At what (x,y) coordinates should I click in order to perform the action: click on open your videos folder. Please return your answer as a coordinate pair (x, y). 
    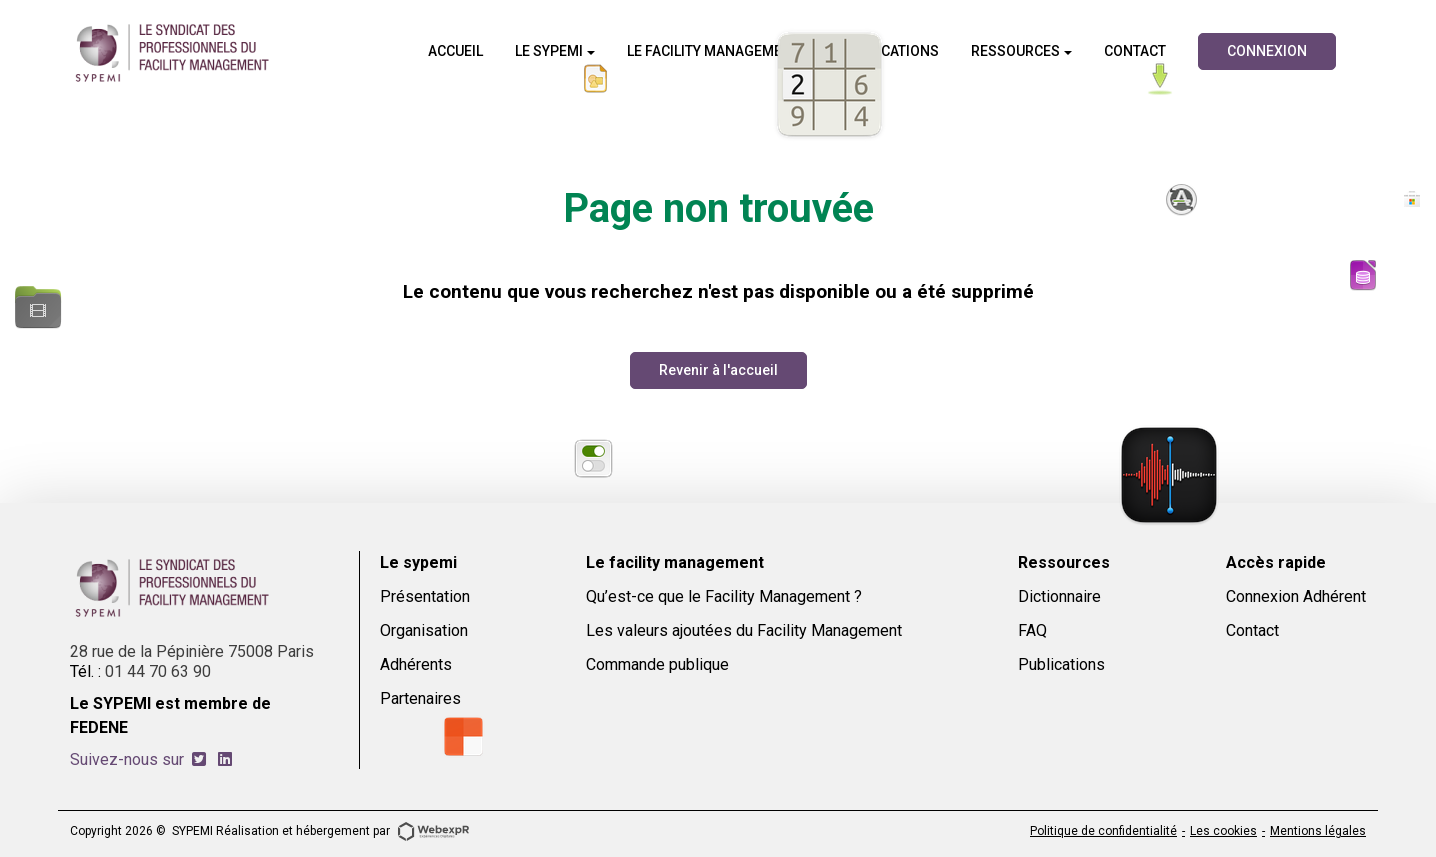
    Looking at the image, I should click on (38, 307).